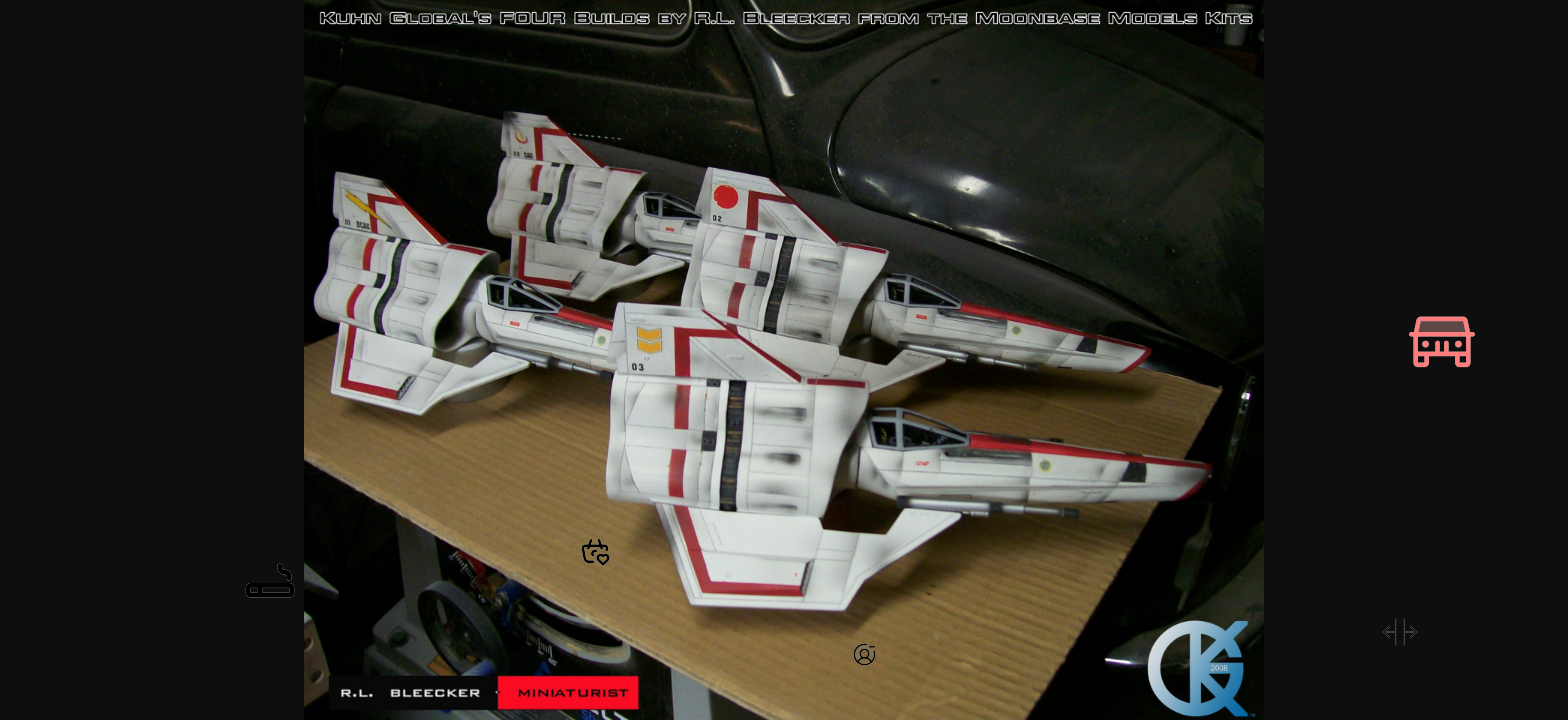 This screenshot has height=720, width=1568. Describe the element at coordinates (270, 583) in the screenshot. I see `indicates a designated smoking area` at that location.